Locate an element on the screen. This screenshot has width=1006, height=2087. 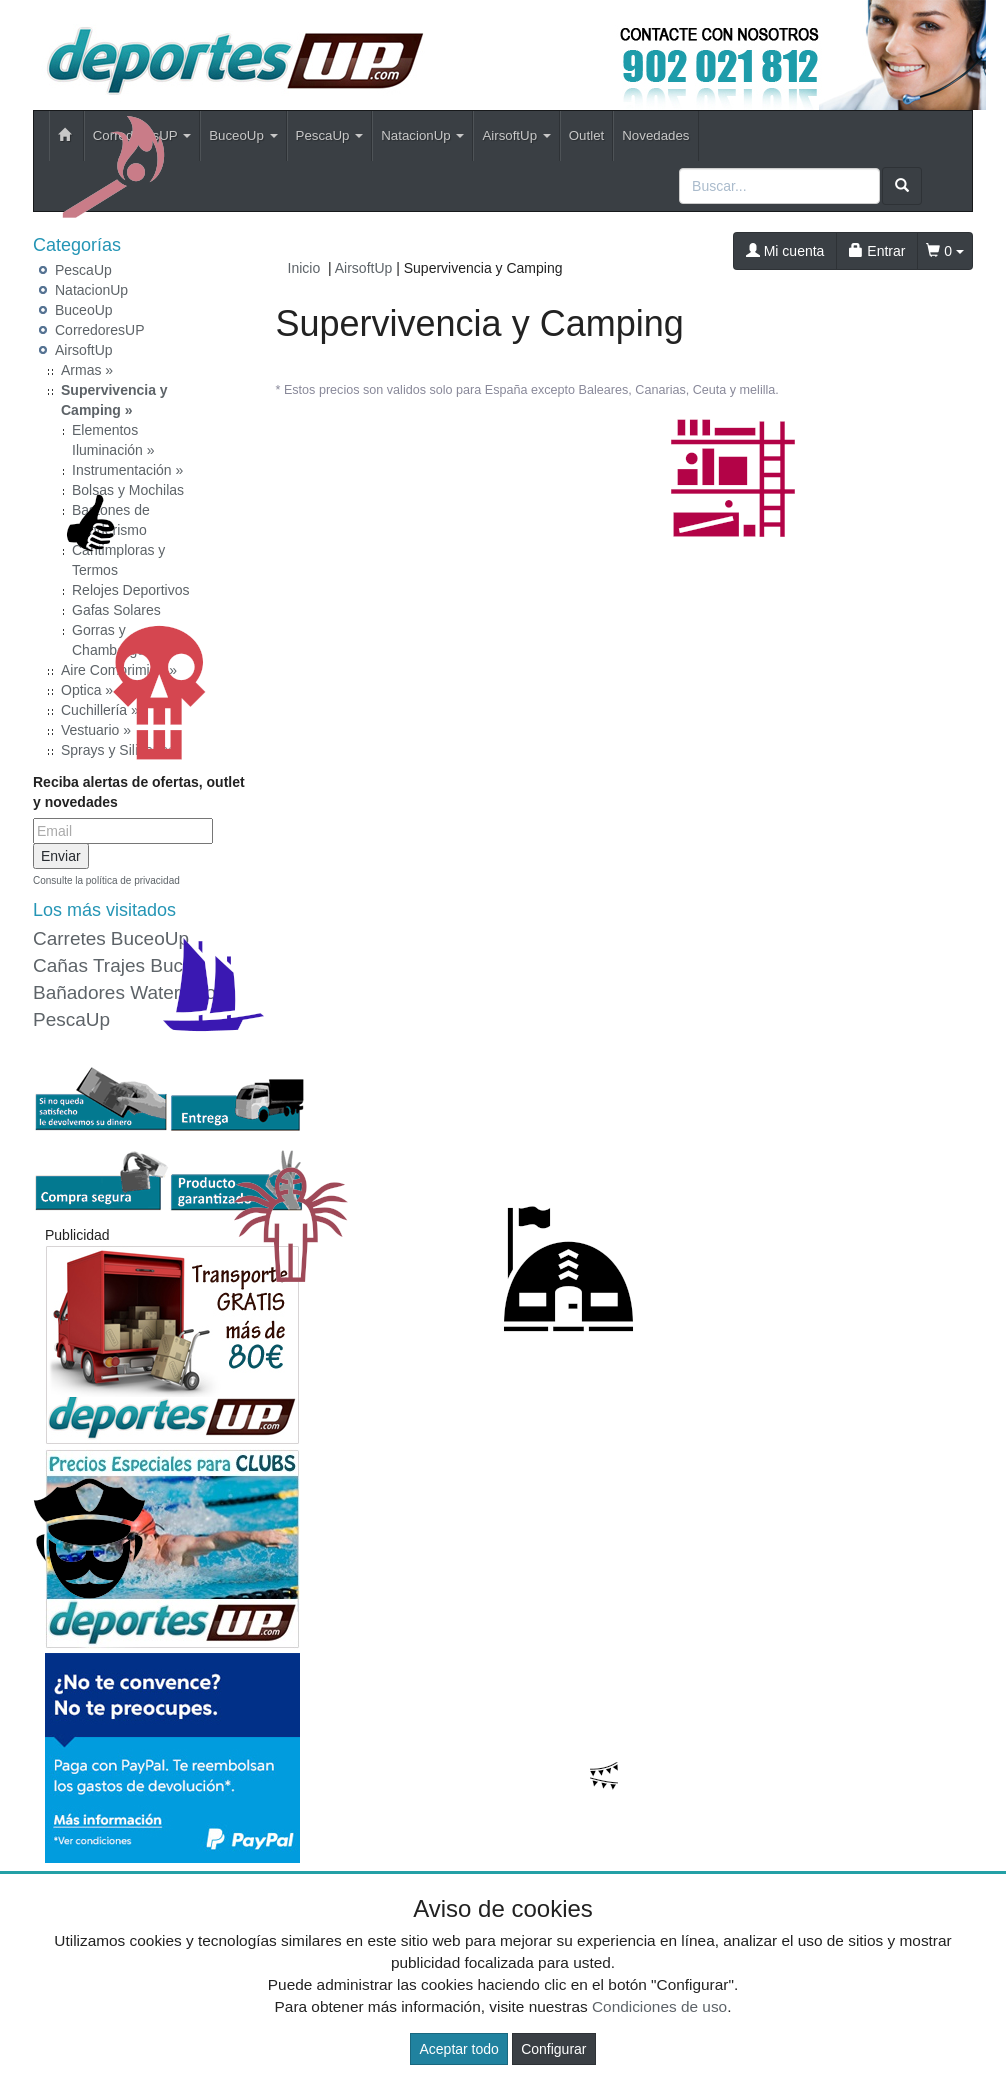
indicates player death or game over state is located at coordinates (158, 691).